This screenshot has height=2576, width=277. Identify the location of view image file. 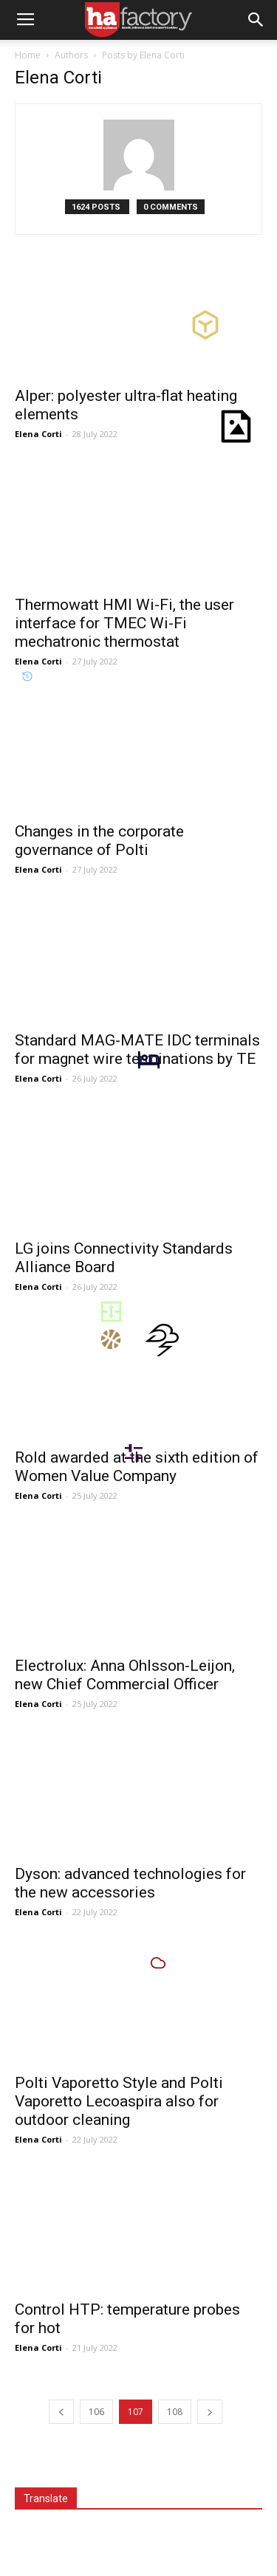
(236, 426).